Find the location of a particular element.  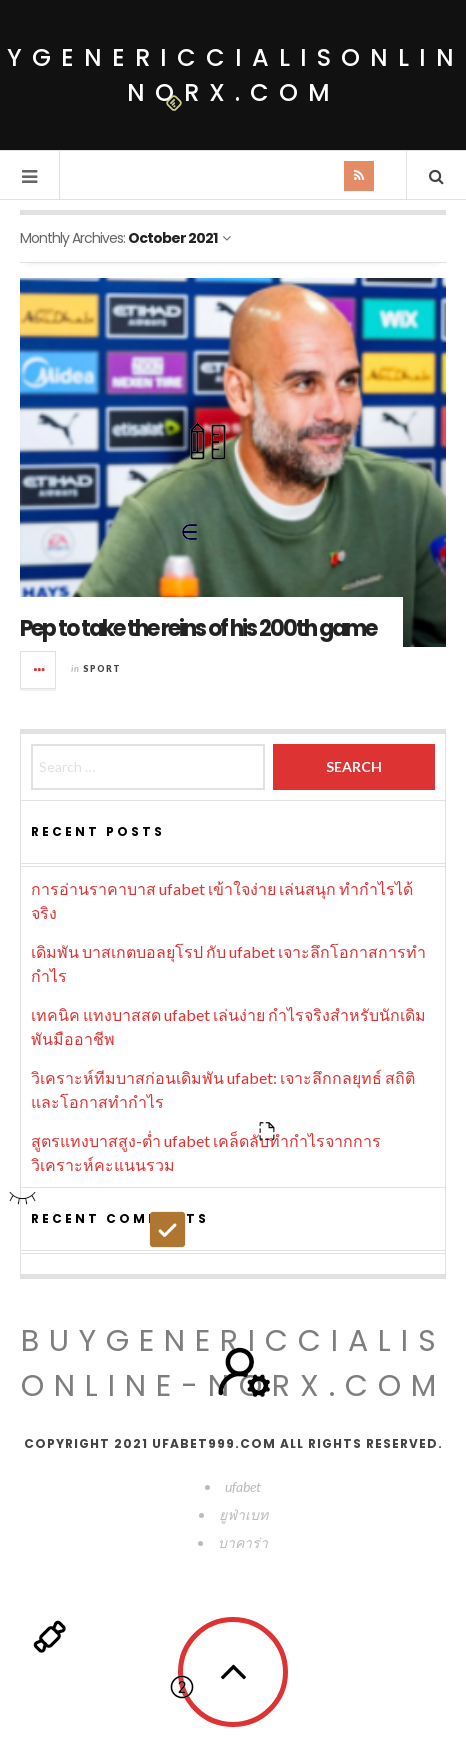

open feedly app is located at coordinates (174, 103).